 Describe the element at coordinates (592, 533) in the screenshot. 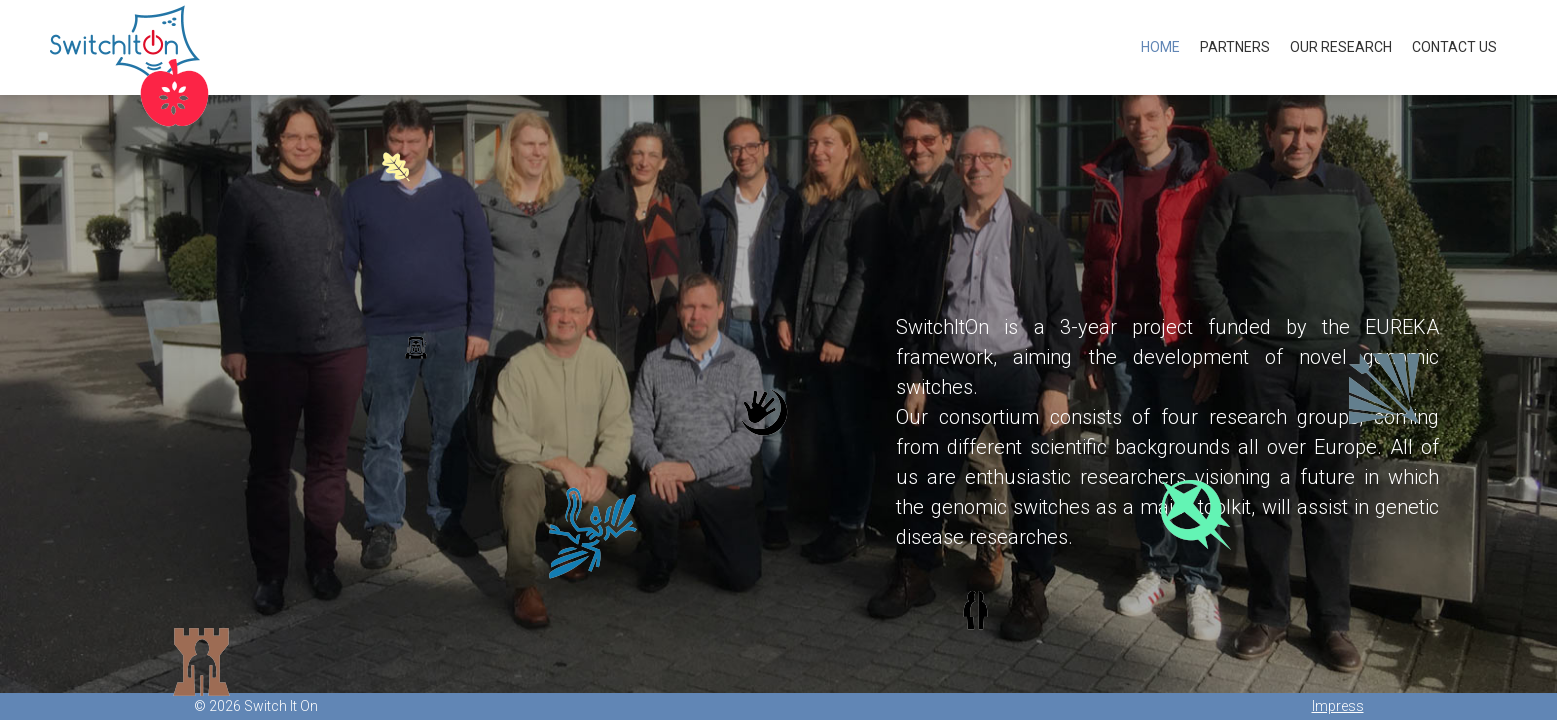

I see `view fossil collection in museum or archaeology game` at that location.